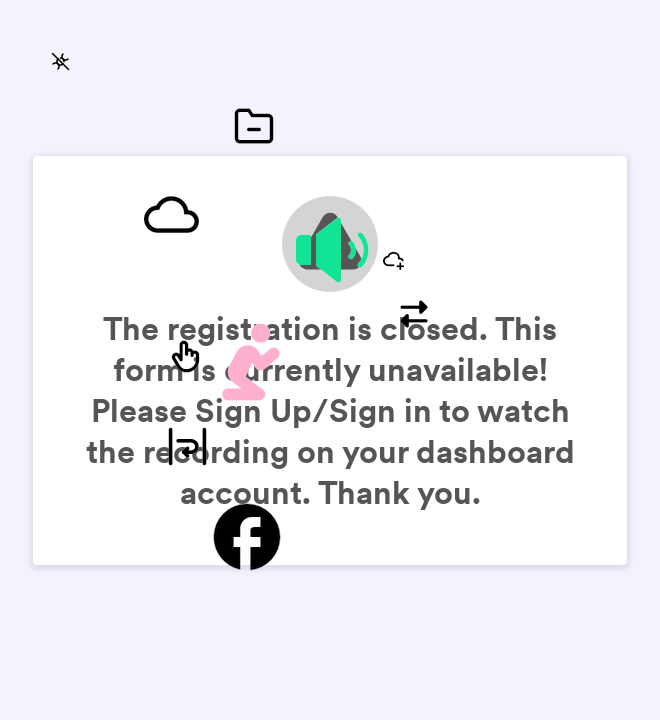 The width and height of the screenshot is (660, 720). What do you see at coordinates (393, 259) in the screenshot?
I see `upload a new file to cloud storage` at bounding box center [393, 259].